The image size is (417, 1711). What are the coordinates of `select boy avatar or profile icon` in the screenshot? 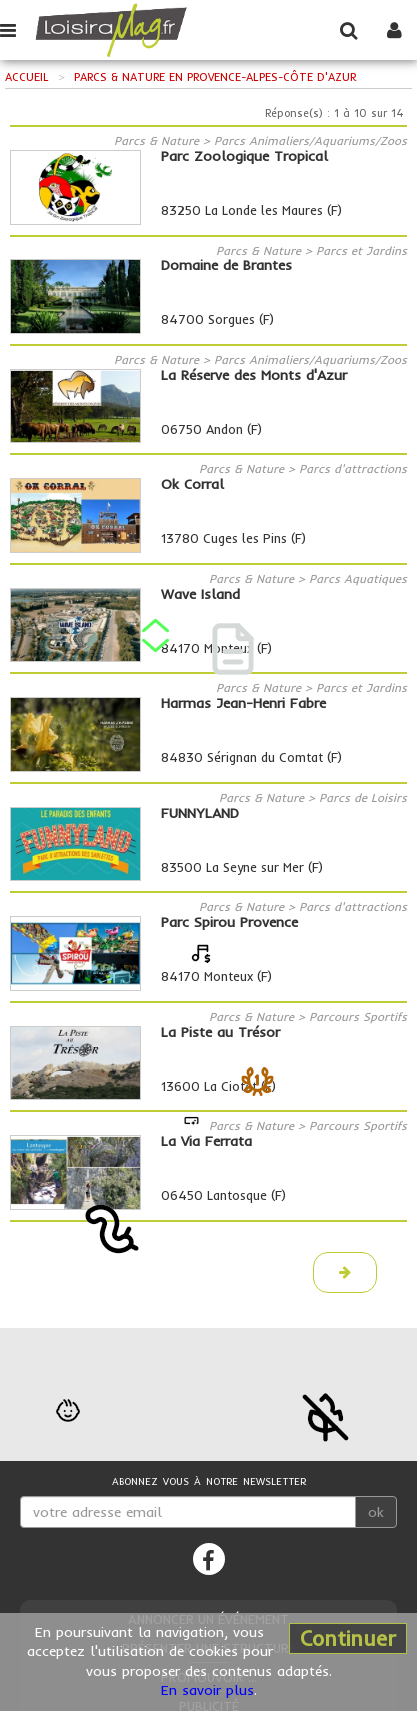 It's located at (68, 1411).